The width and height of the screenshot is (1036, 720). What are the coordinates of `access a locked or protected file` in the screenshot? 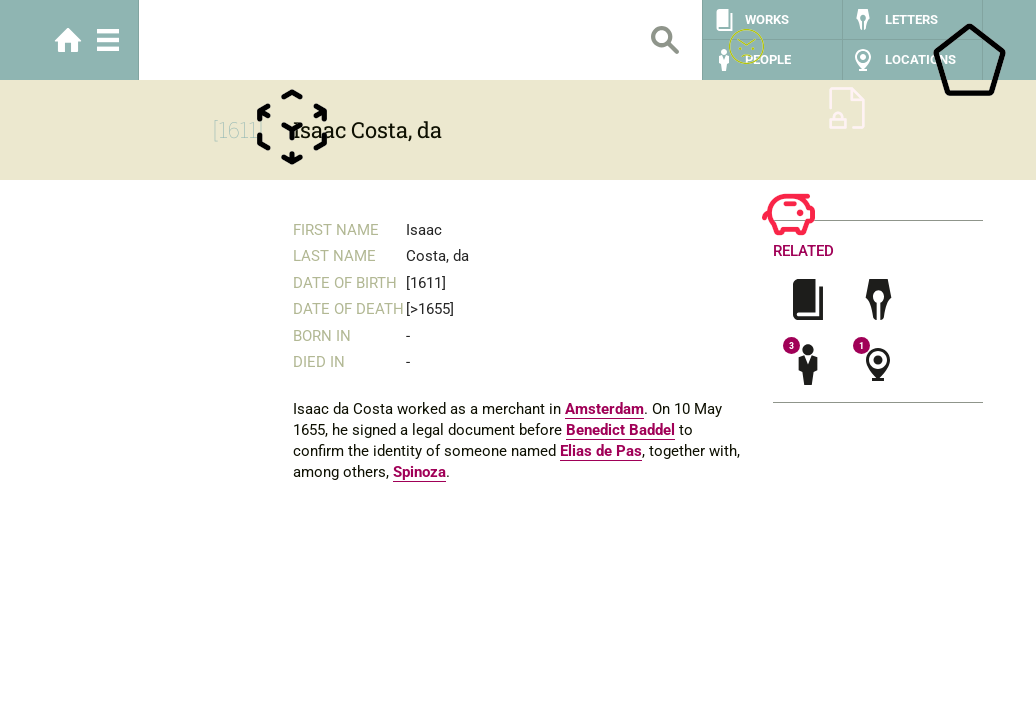 It's located at (847, 108).